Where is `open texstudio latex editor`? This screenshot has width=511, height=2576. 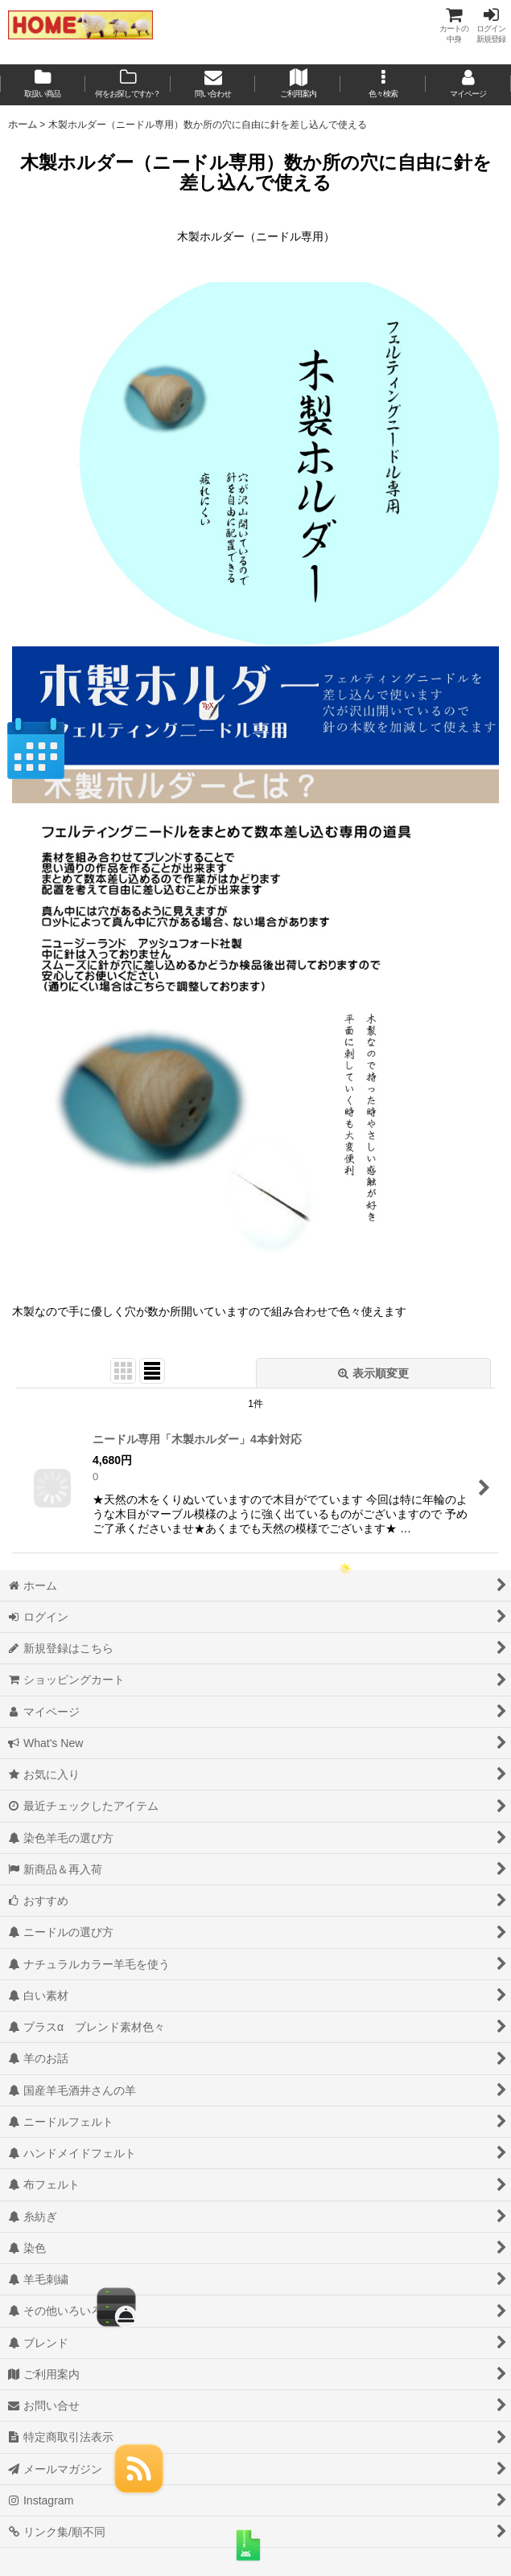
open texstudio latex editor is located at coordinates (208, 710).